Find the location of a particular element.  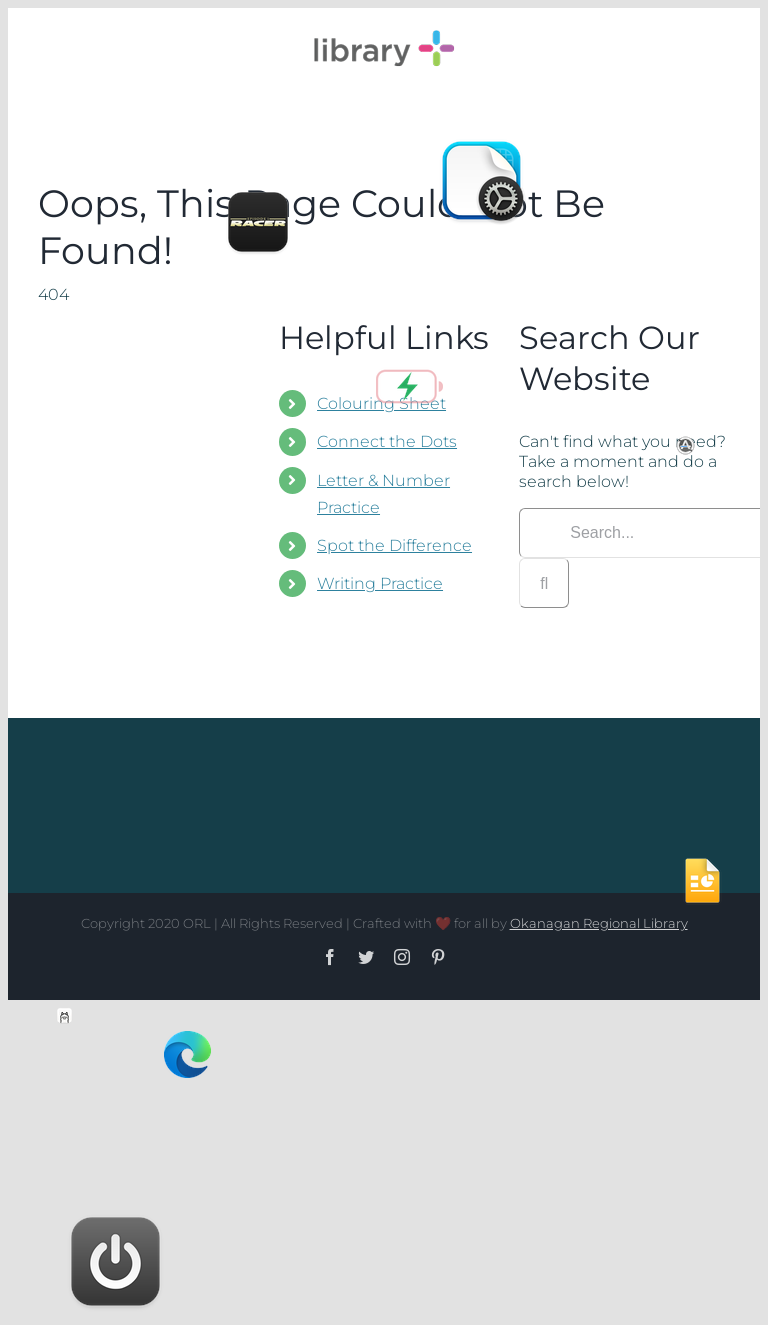

configure file type associations and default apps is located at coordinates (481, 180).